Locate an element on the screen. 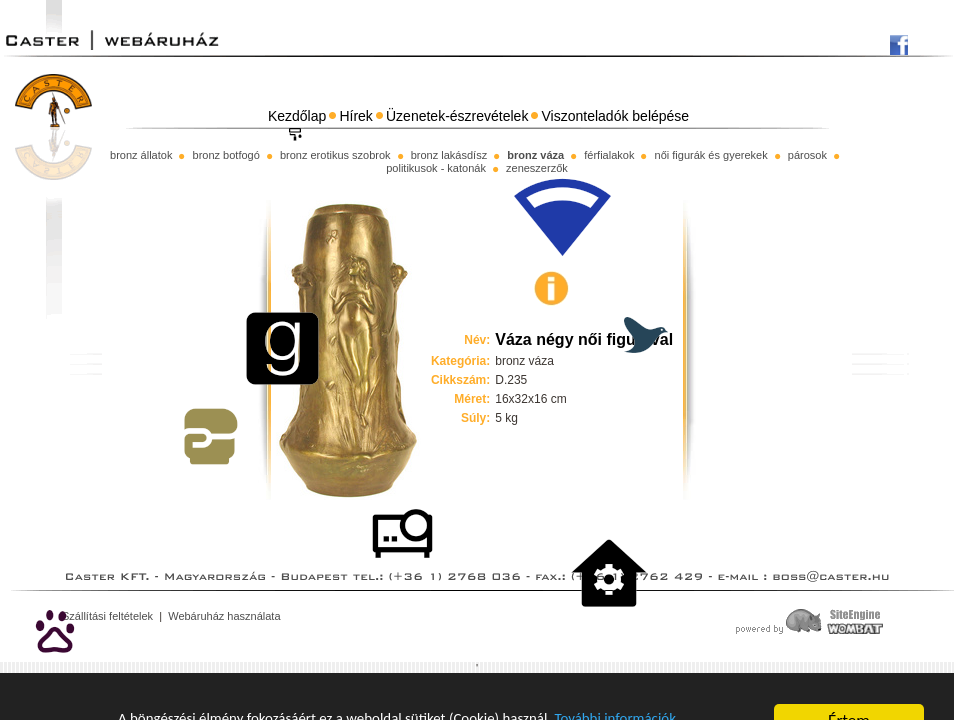  access home or house settings is located at coordinates (609, 576).